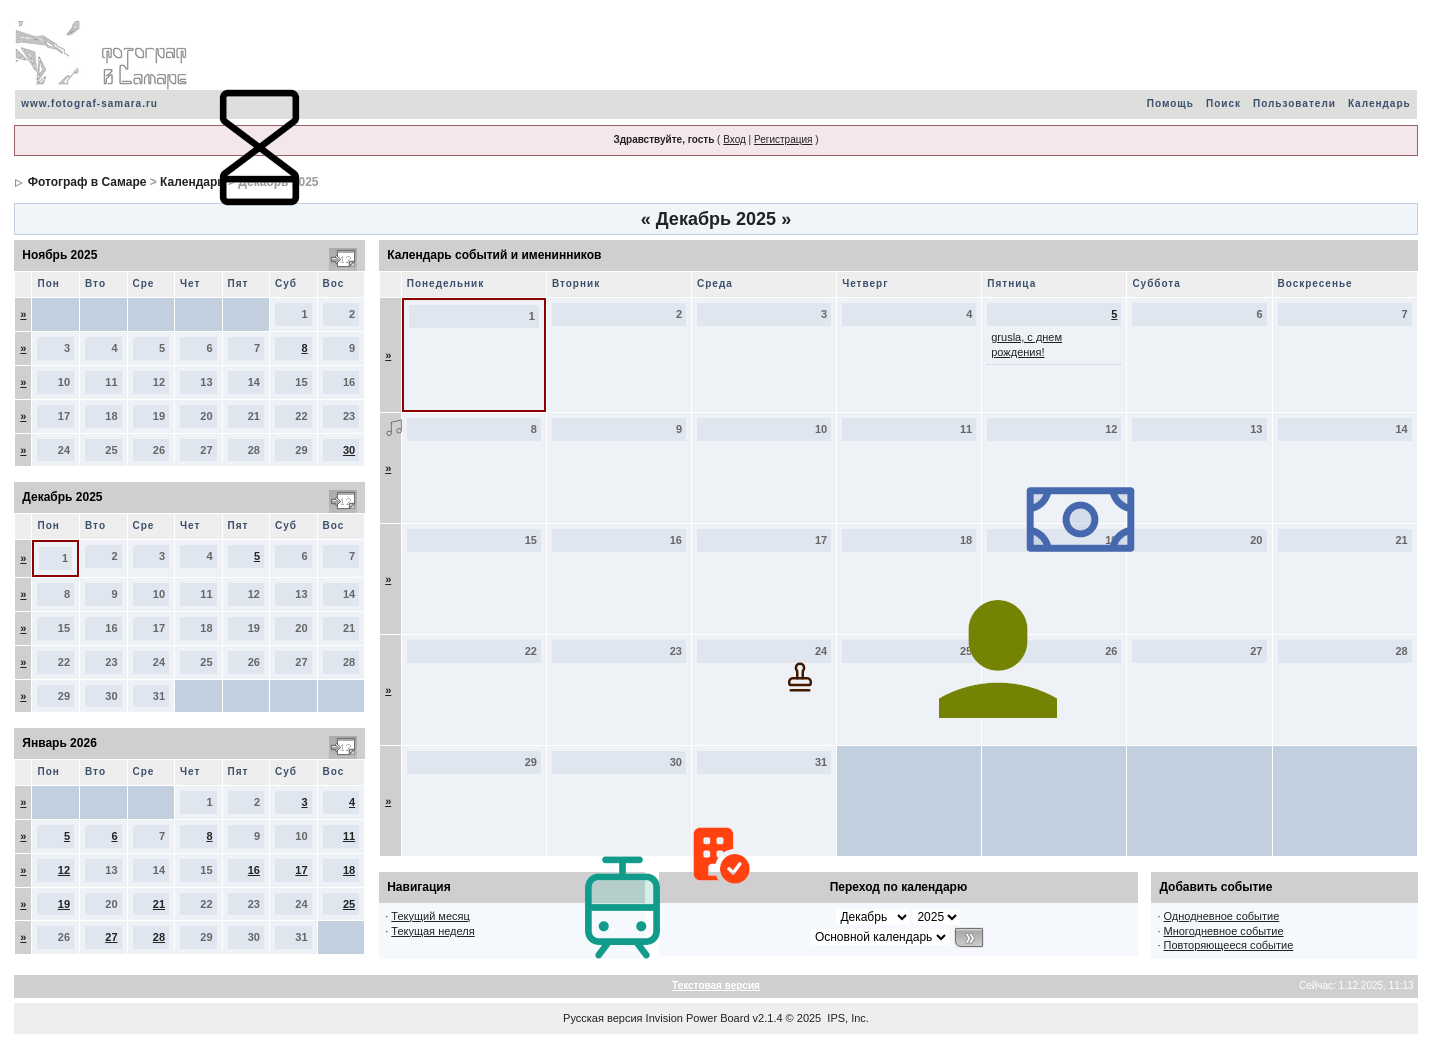  What do you see at coordinates (395, 428) in the screenshot?
I see `access music or audio playback` at bounding box center [395, 428].